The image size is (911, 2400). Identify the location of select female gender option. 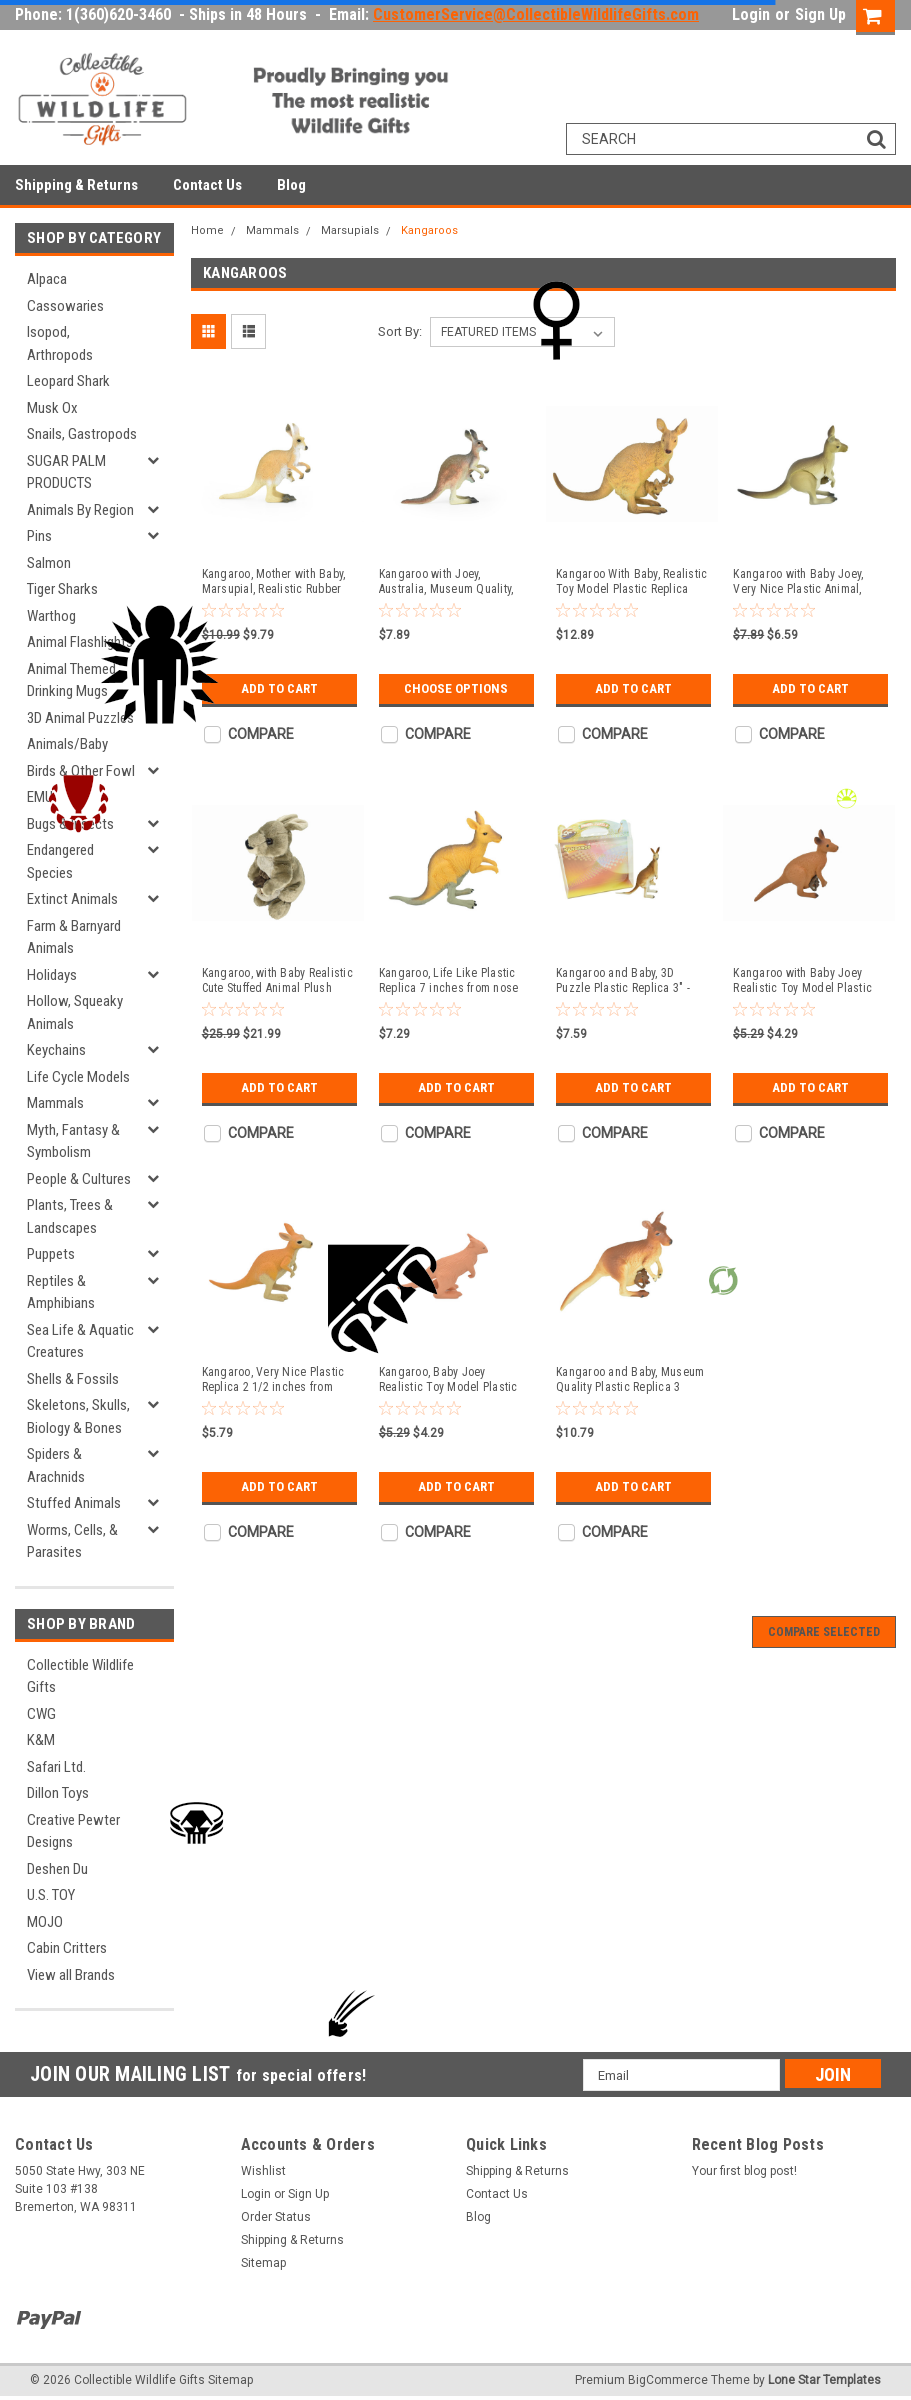
(556, 320).